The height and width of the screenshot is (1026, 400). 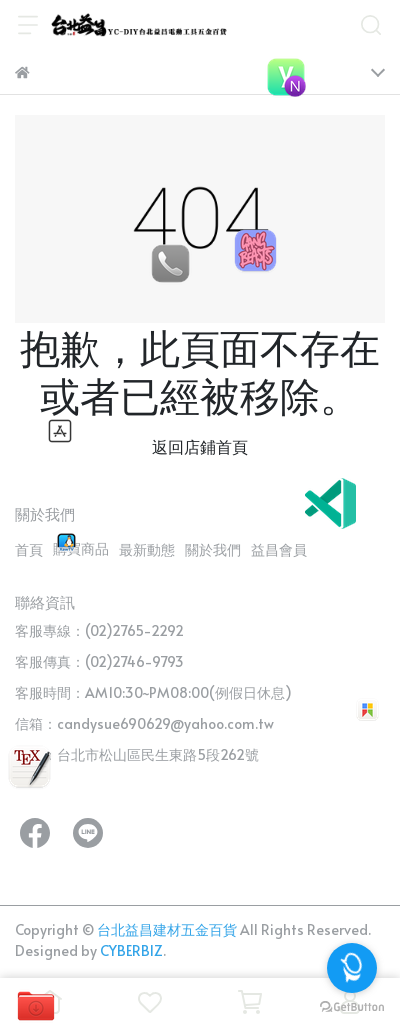 I want to click on launch xawtv television viewer application, so click(x=66, y=542).